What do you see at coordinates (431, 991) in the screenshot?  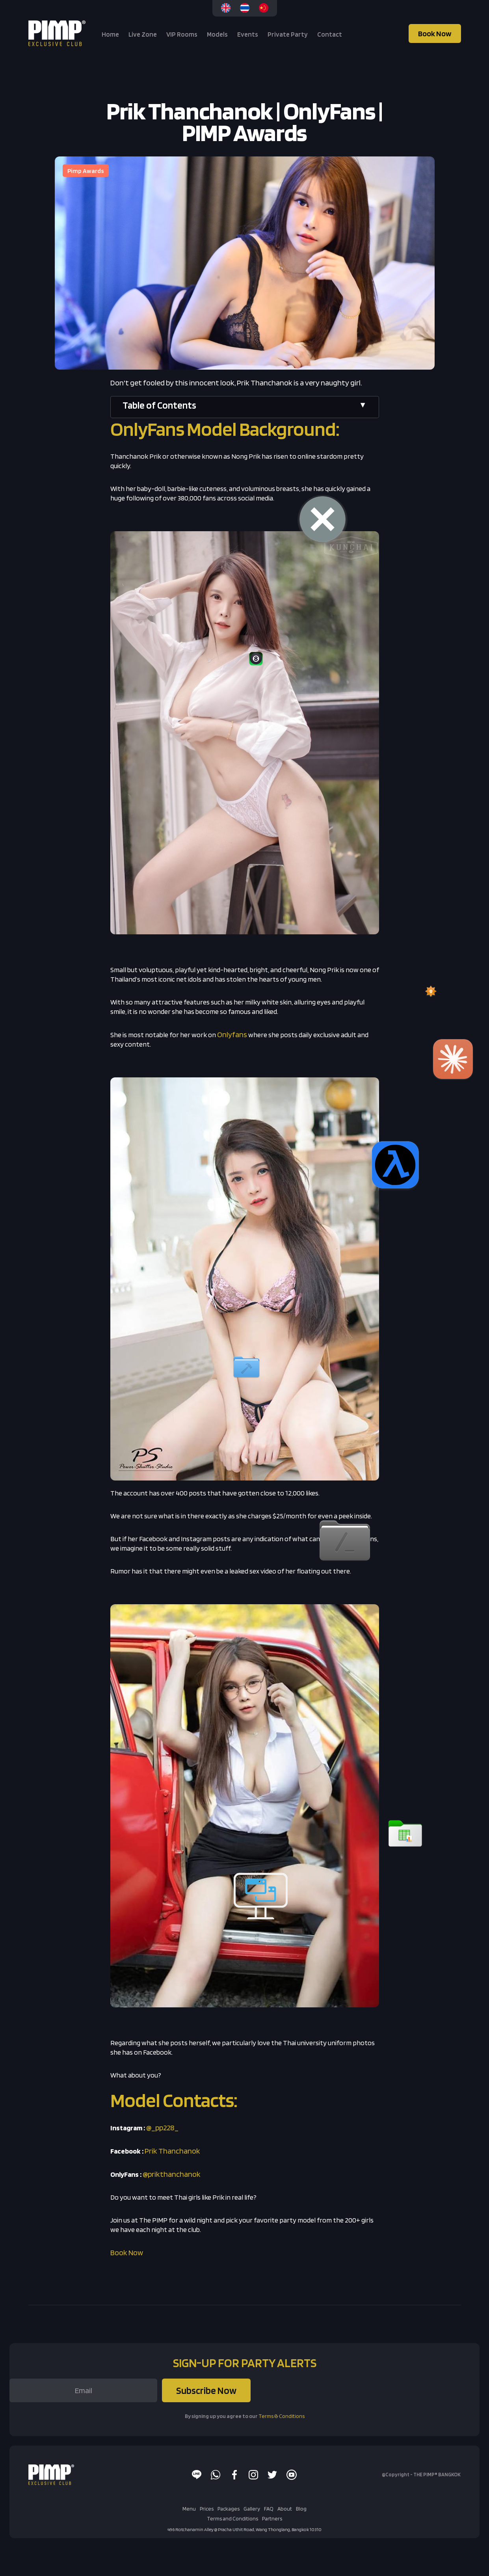 I see `indicates a software update is available` at bounding box center [431, 991].